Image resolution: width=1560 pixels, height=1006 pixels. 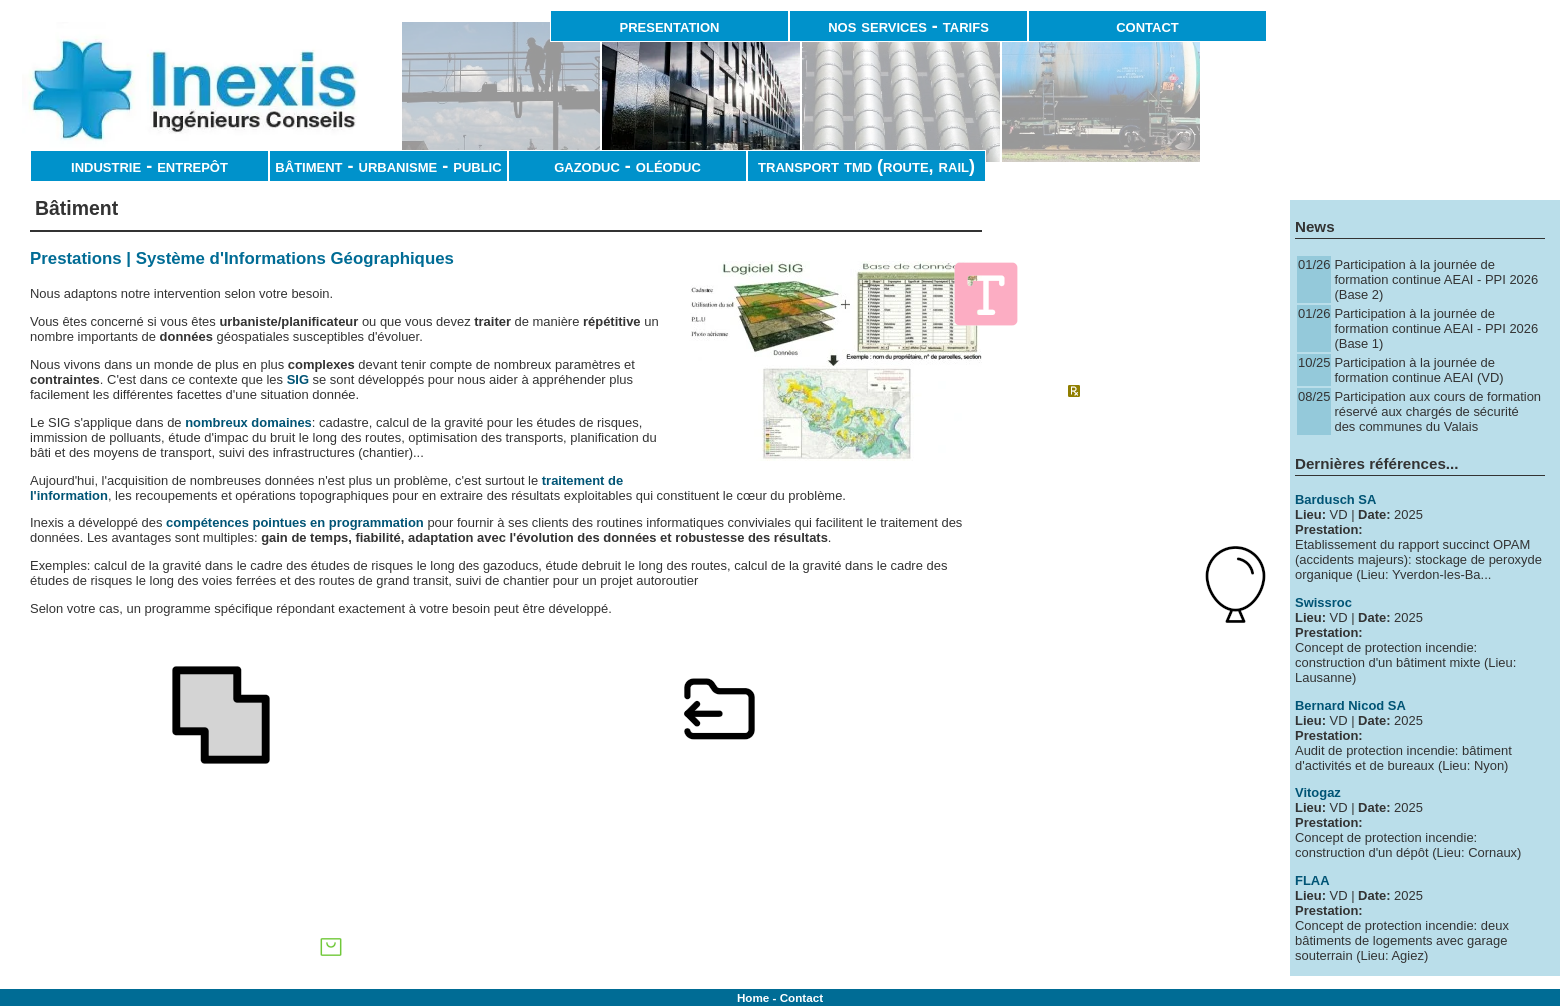 What do you see at coordinates (221, 715) in the screenshot?
I see `merge or combine selected objects` at bounding box center [221, 715].